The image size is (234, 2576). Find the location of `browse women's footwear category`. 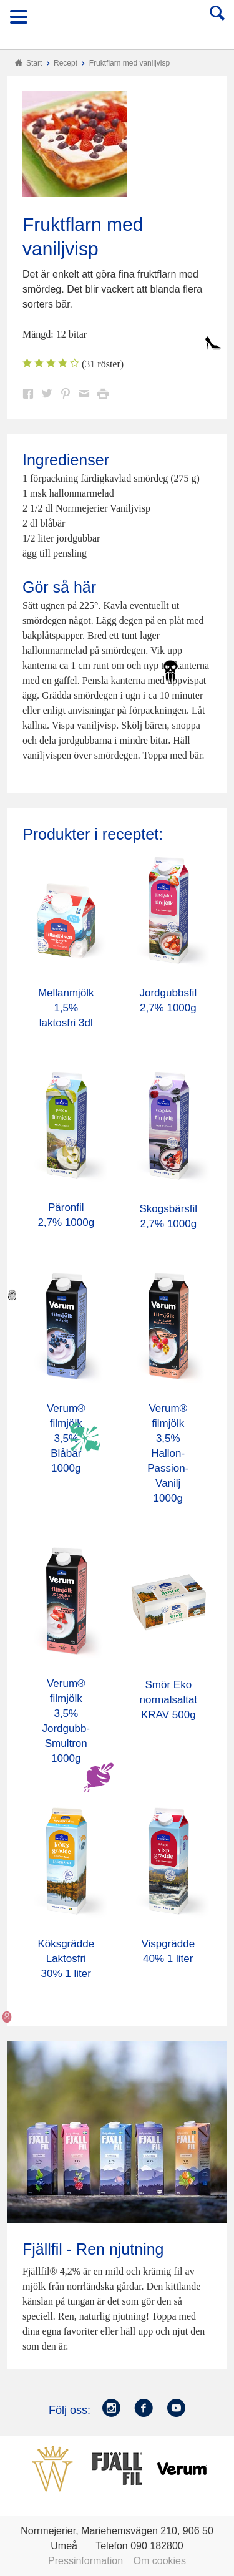

browse women's footwear category is located at coordinates (213, 343).